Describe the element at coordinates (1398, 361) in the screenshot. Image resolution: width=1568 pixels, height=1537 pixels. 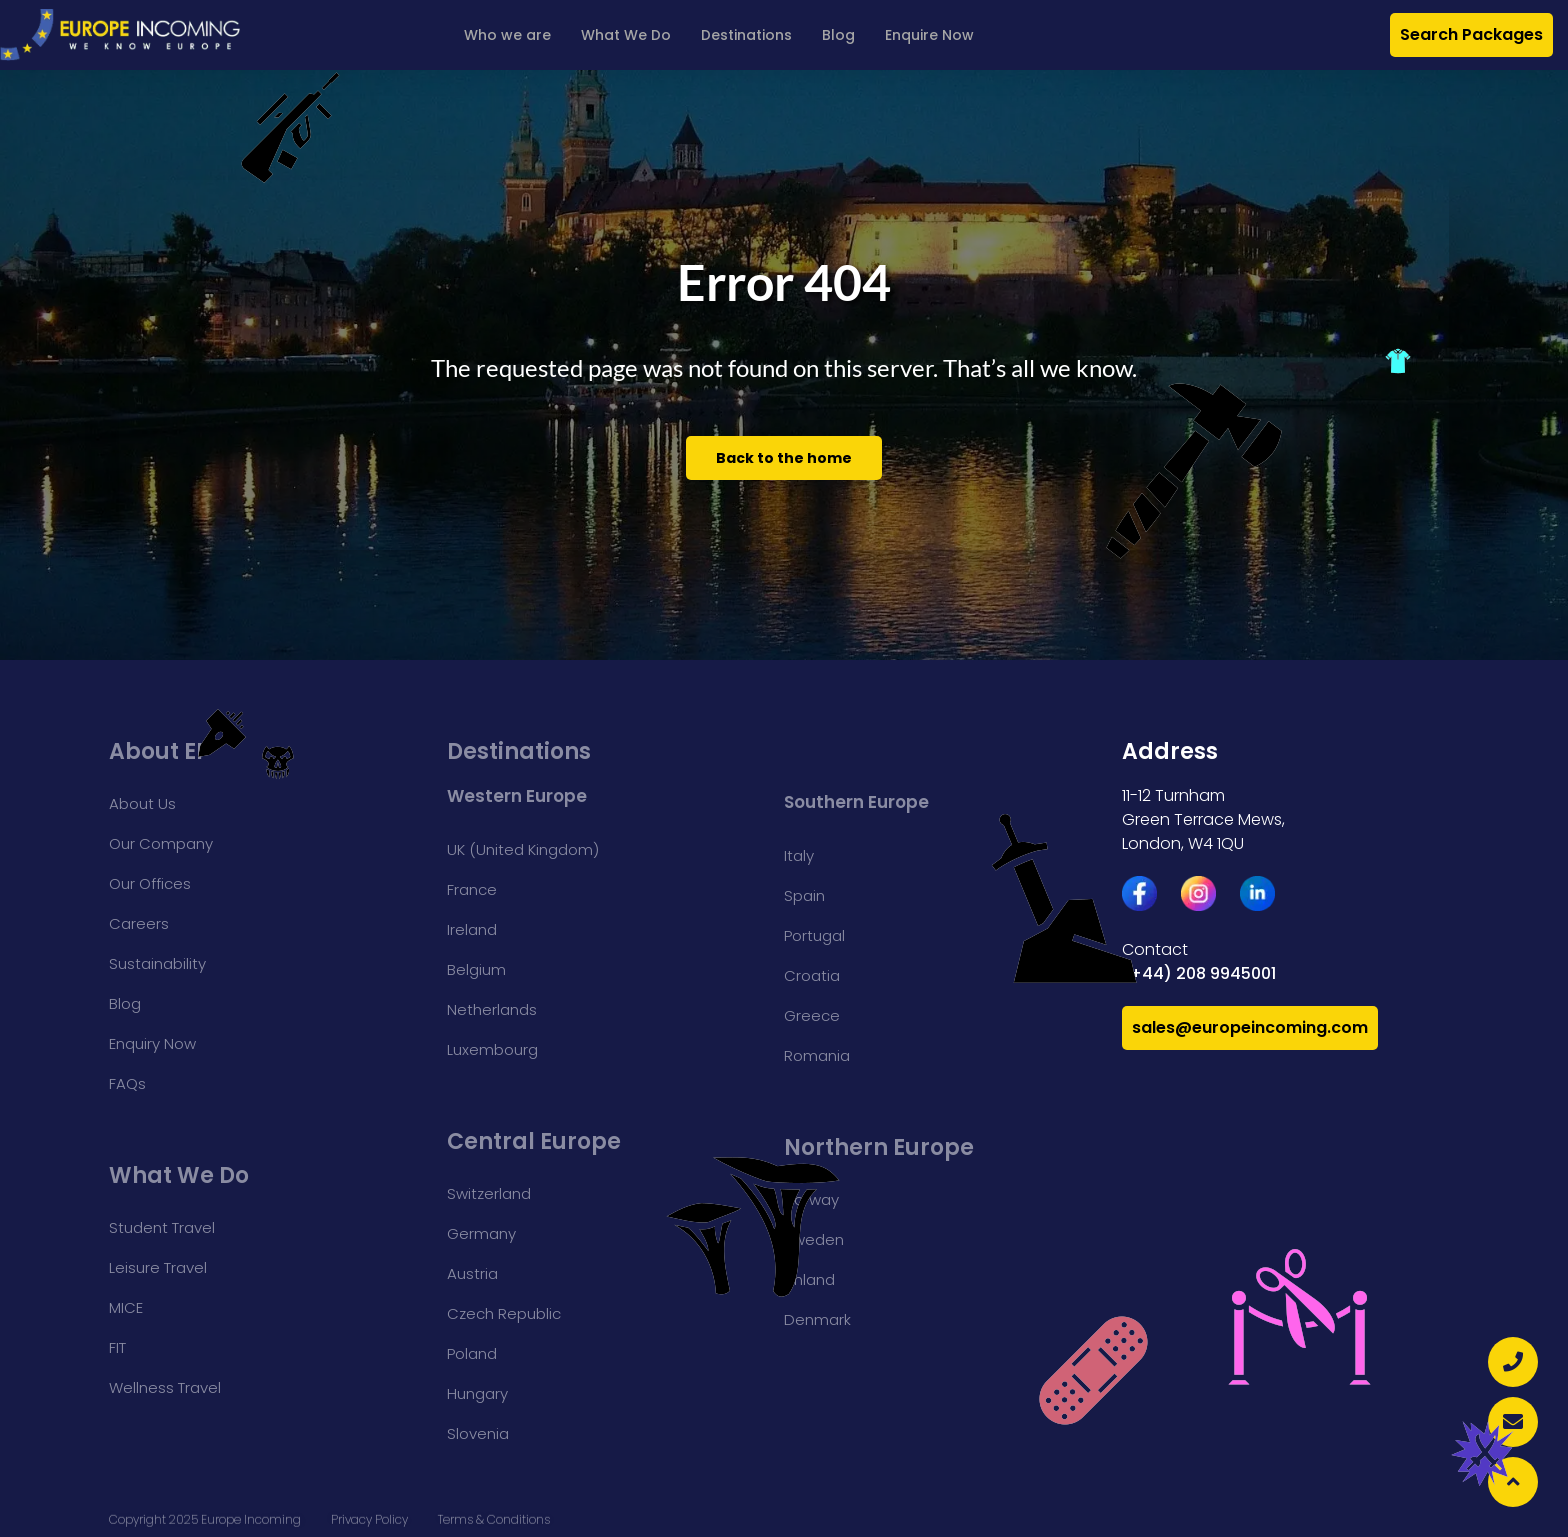
I see `browse clothing or apparel category` at that location.